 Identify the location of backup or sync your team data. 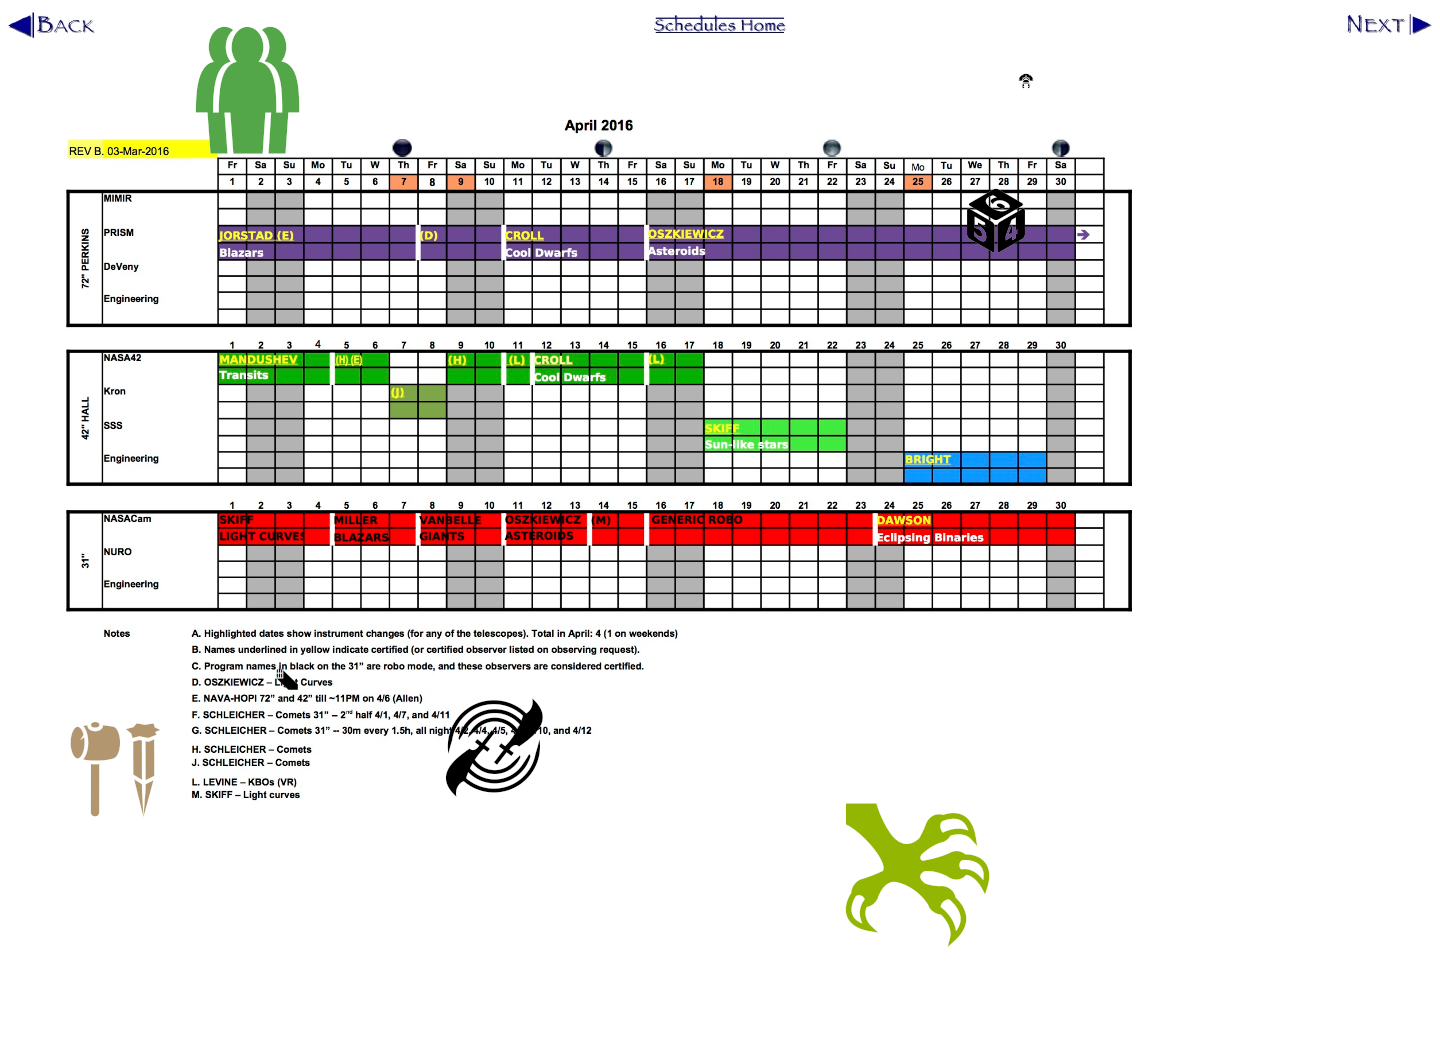
(248, 90).